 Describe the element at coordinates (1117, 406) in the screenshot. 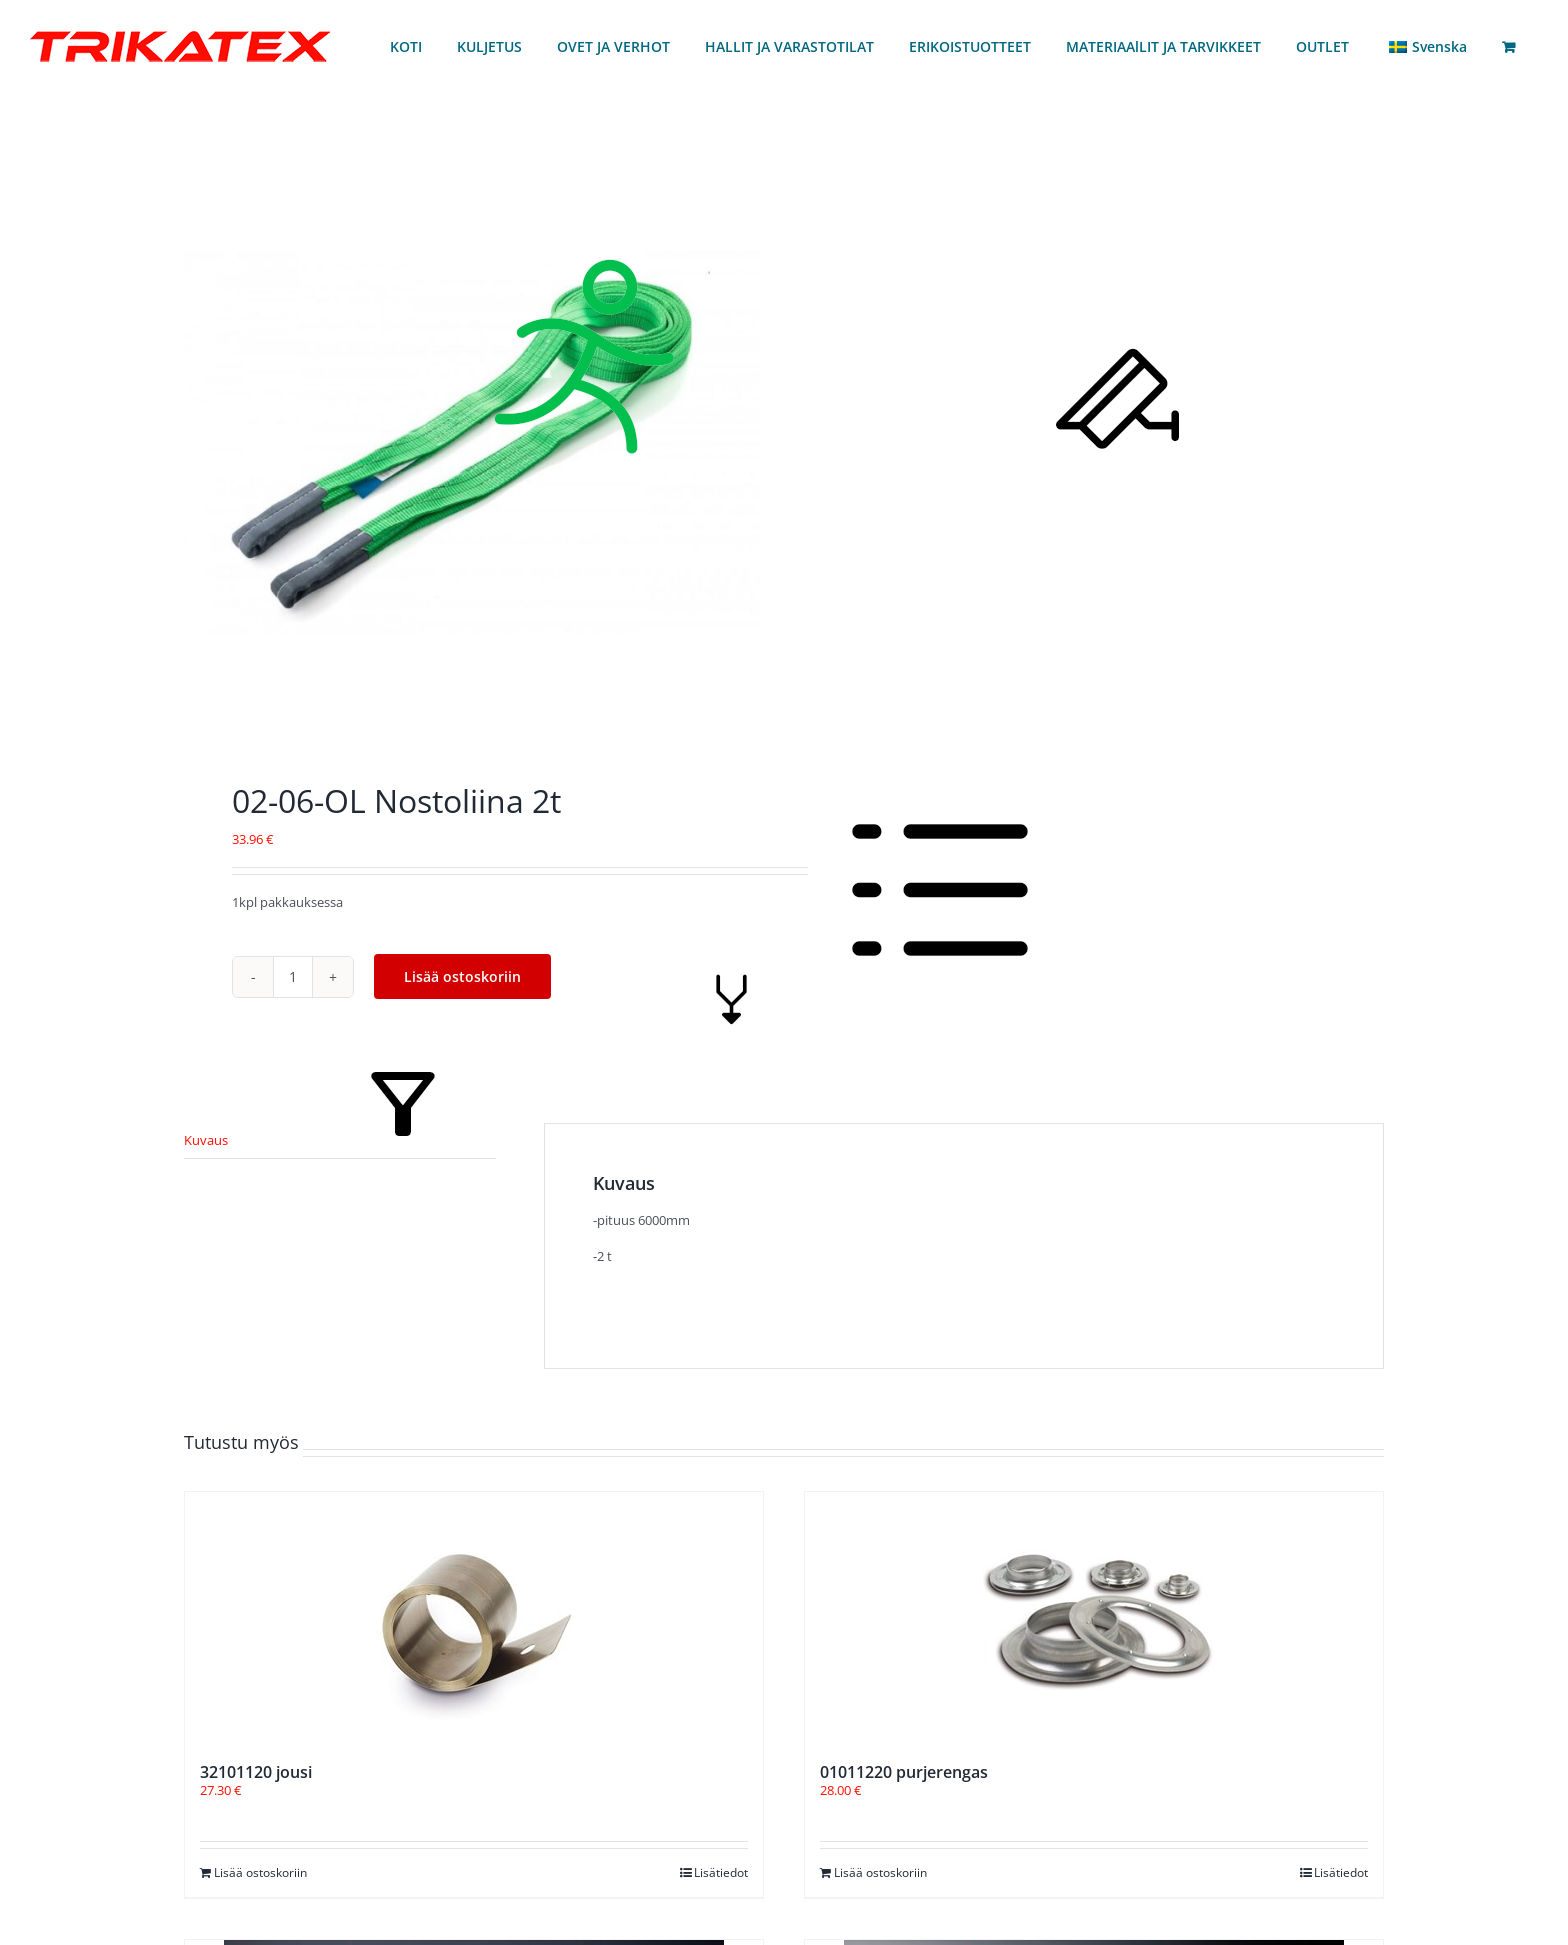

I see `access security camera settings` at that location.